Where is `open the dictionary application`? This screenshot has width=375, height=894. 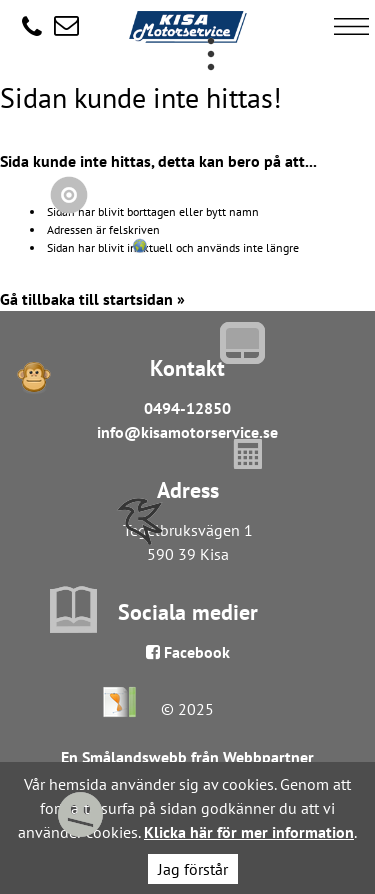 open the dictionary application is located at coordinates (75, 608).